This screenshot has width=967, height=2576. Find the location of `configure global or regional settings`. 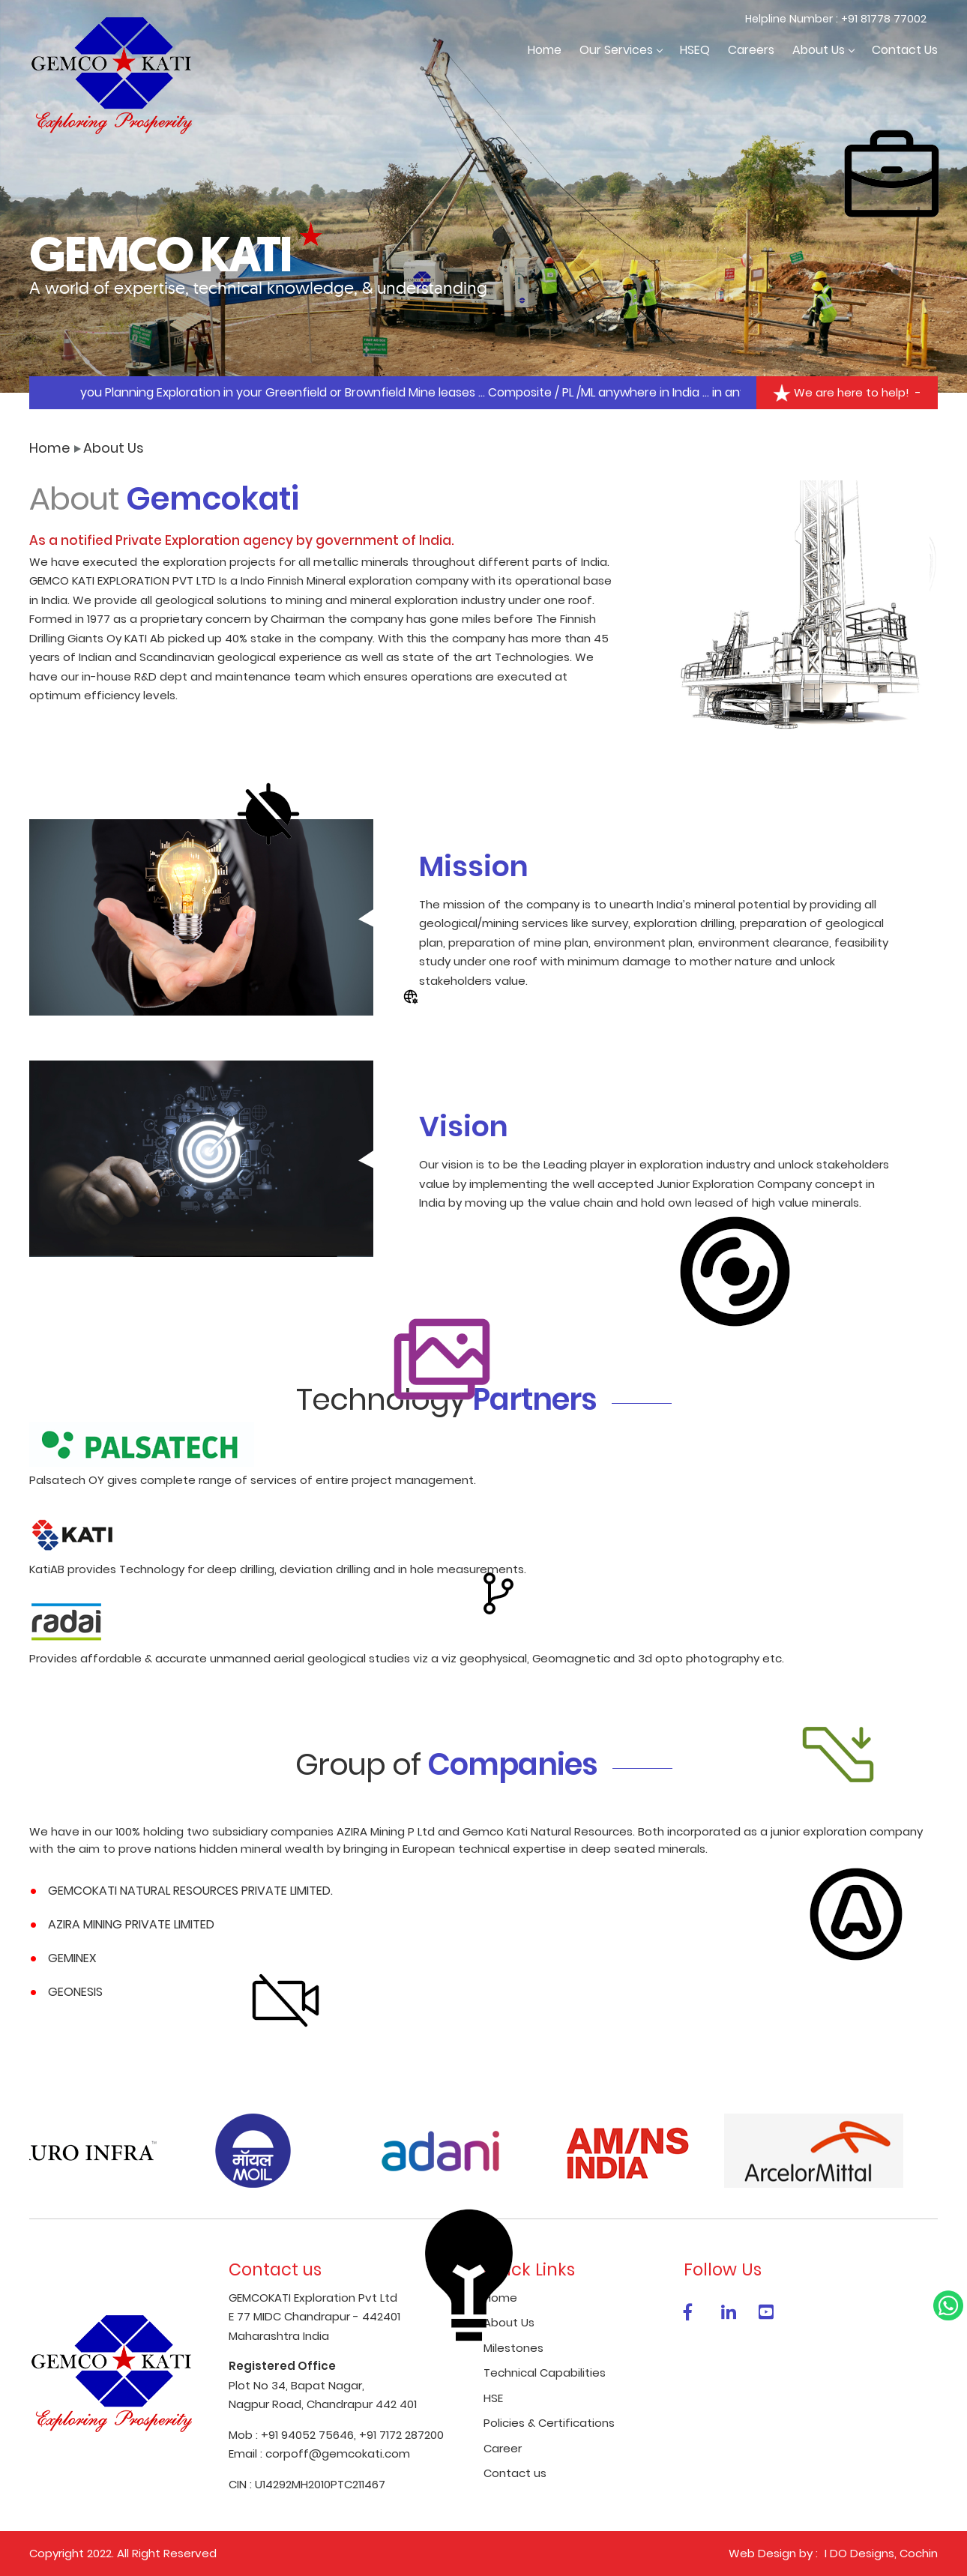

configure global or regional settings is located at coordinates (410, 996).